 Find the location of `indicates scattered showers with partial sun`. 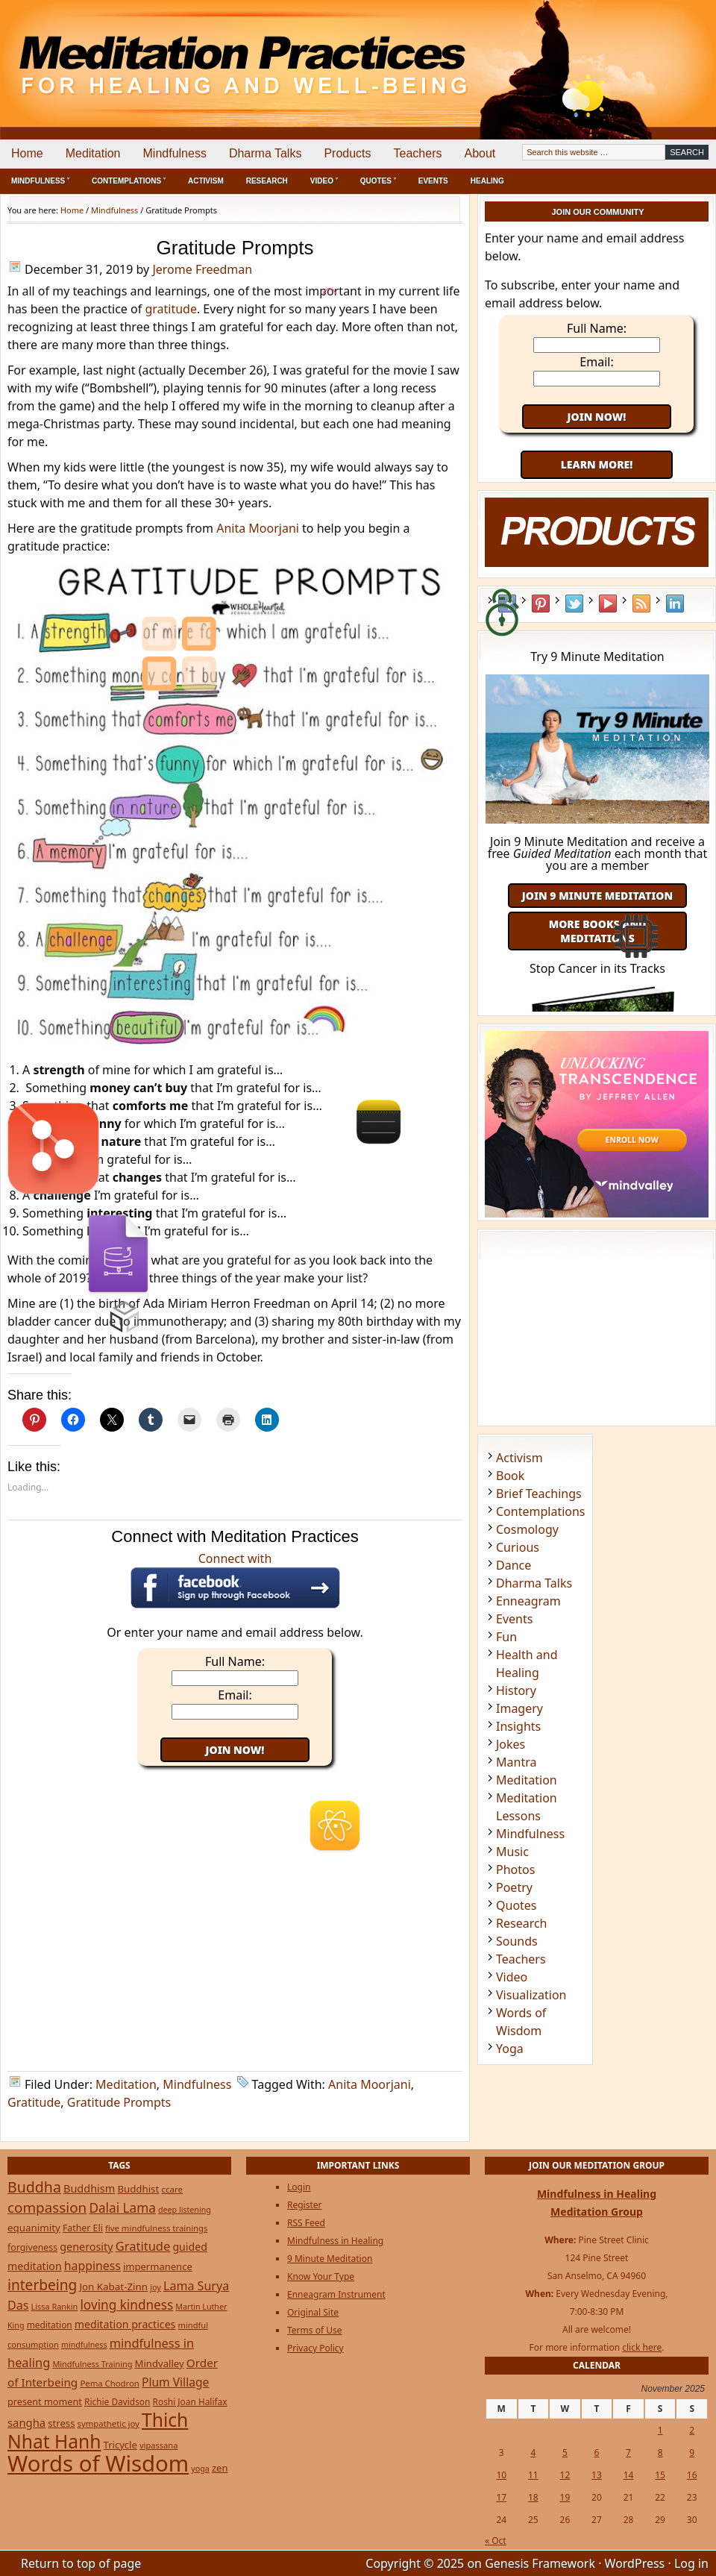

indicates scattered showers with partial sun is located at coordinates (585, 95).